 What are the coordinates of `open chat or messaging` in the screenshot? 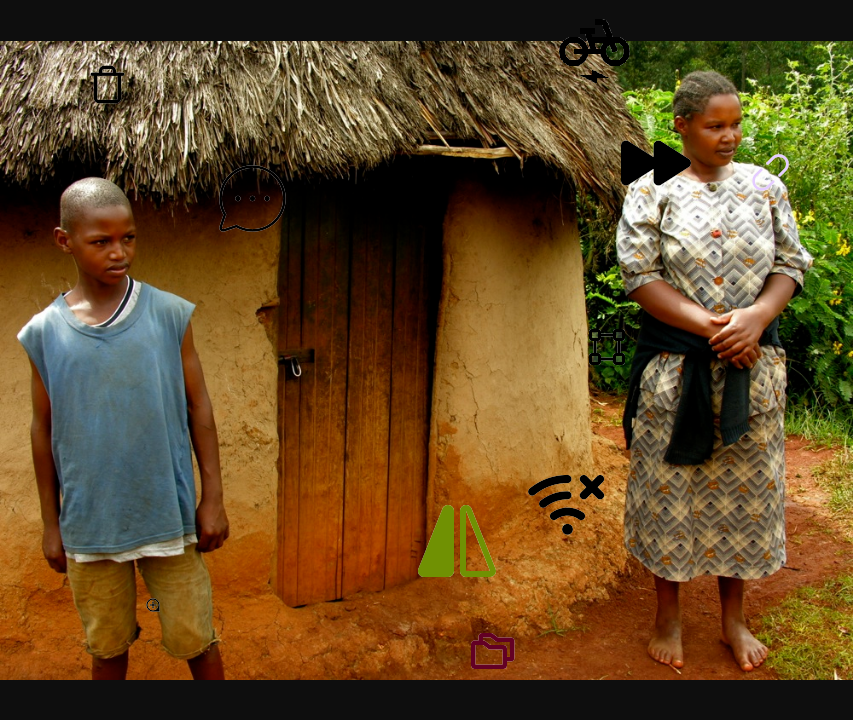 It's located at (252, 198).